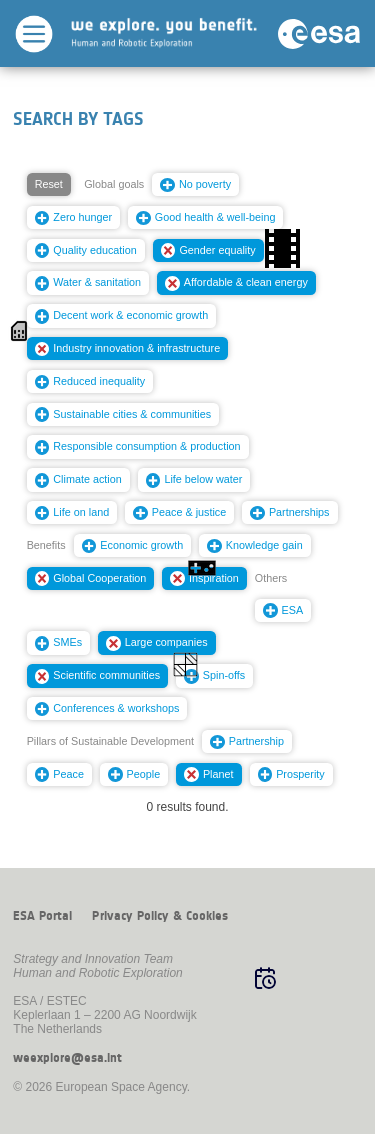  Describe the element at coordinates (202, 568) in the screenshot. I see `access gaming features or settings` at that location.